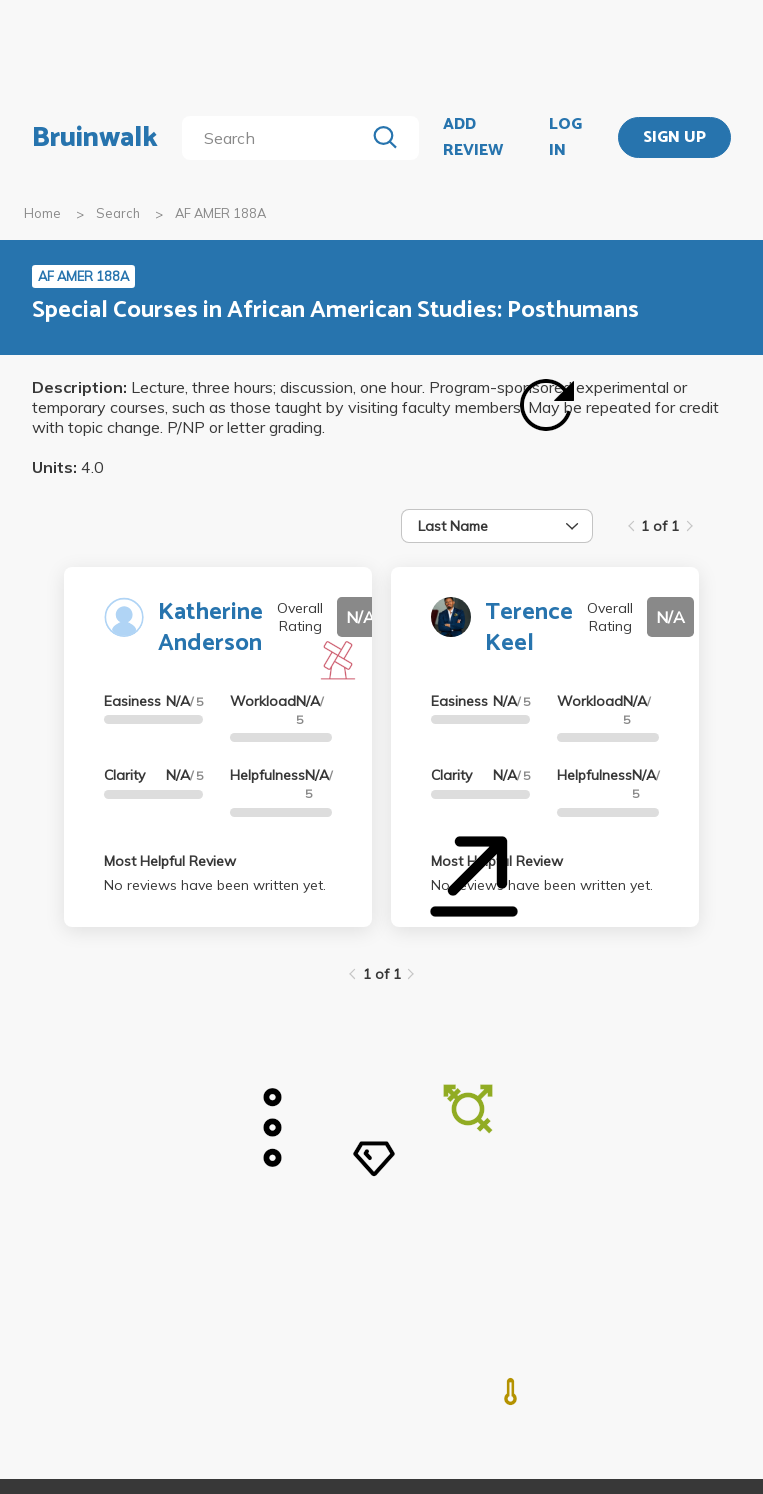 This screenshot has height=1494, width=763. What do you see at coordinates (474, 873) in the screenshot?
I see `open link in new window or tab` at bounding box center [474, 873].